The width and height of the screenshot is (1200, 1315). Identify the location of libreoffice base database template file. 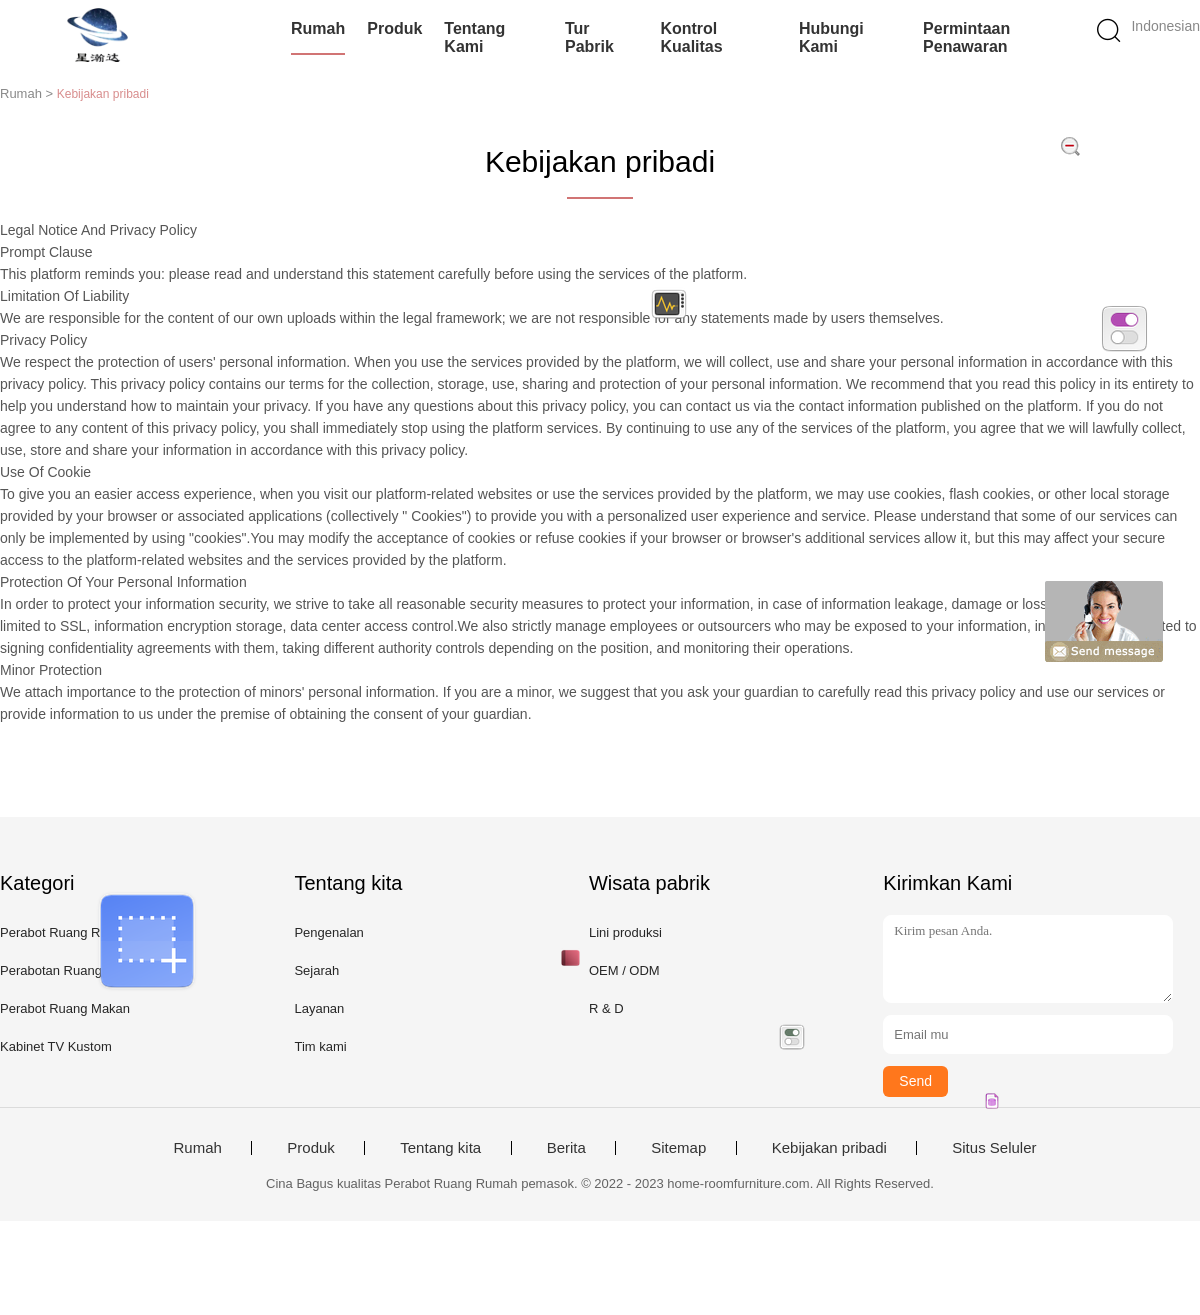
(992, 1101).